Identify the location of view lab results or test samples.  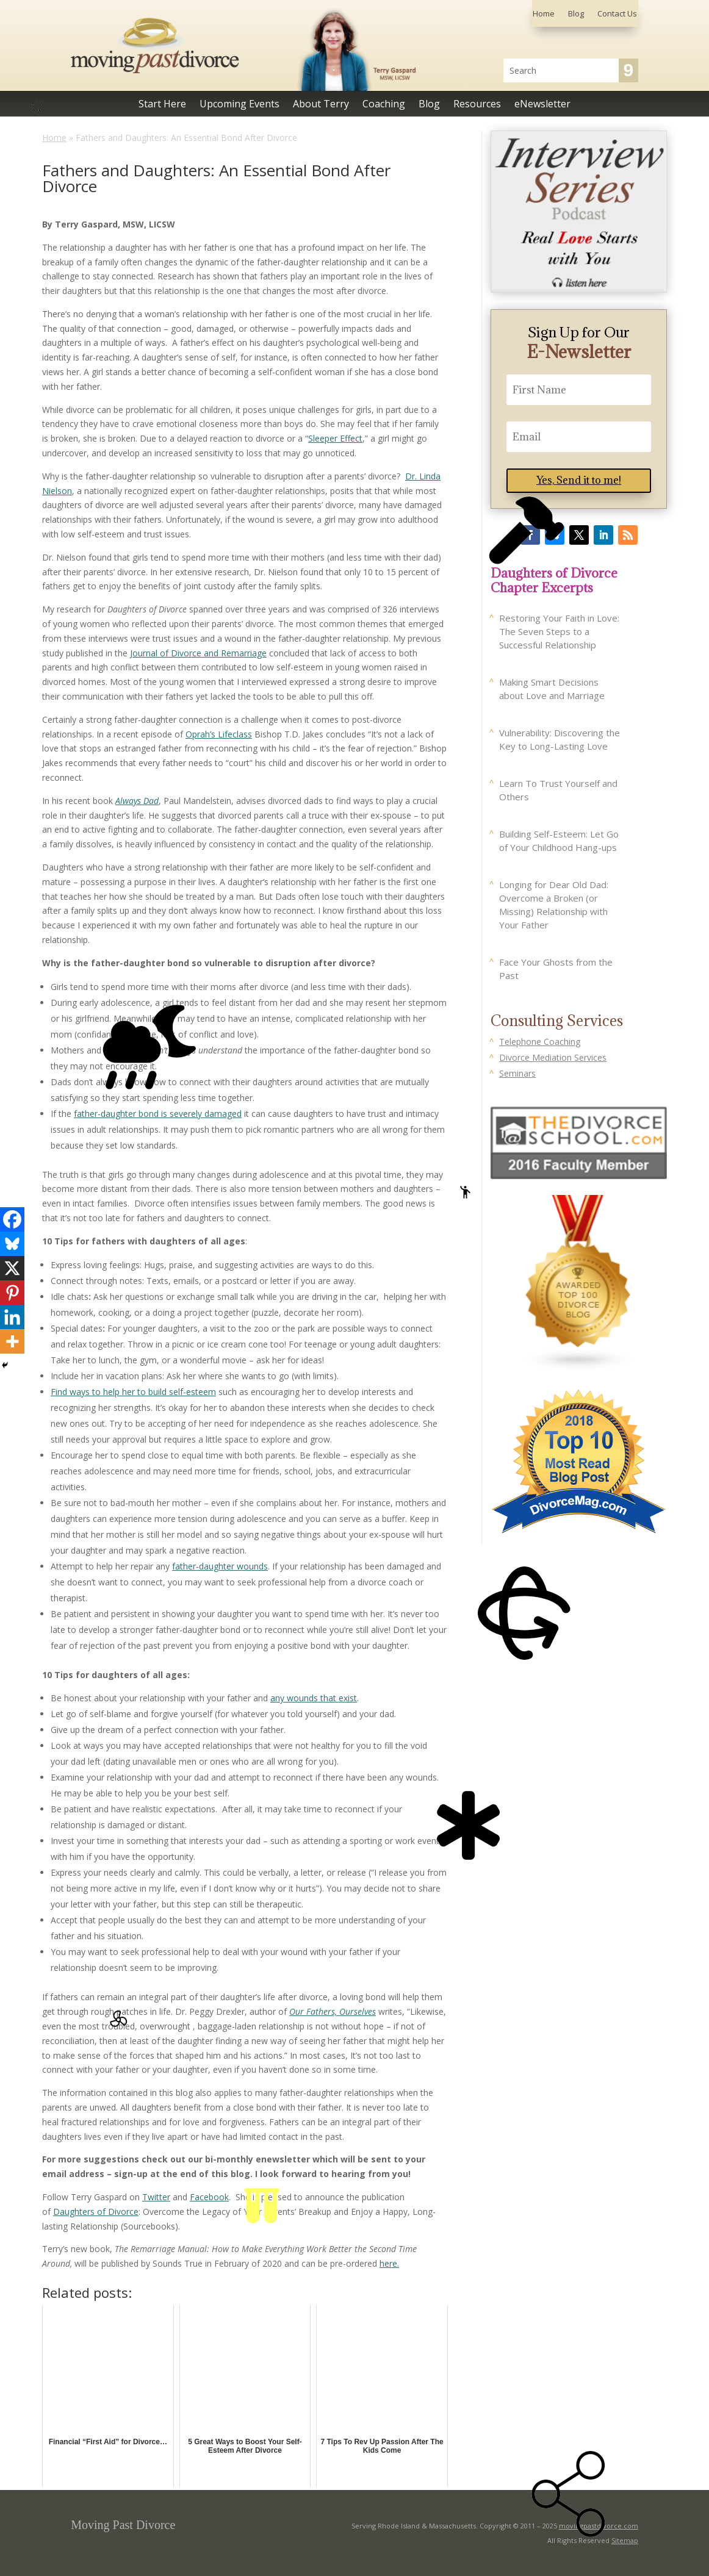
(262, 2206).